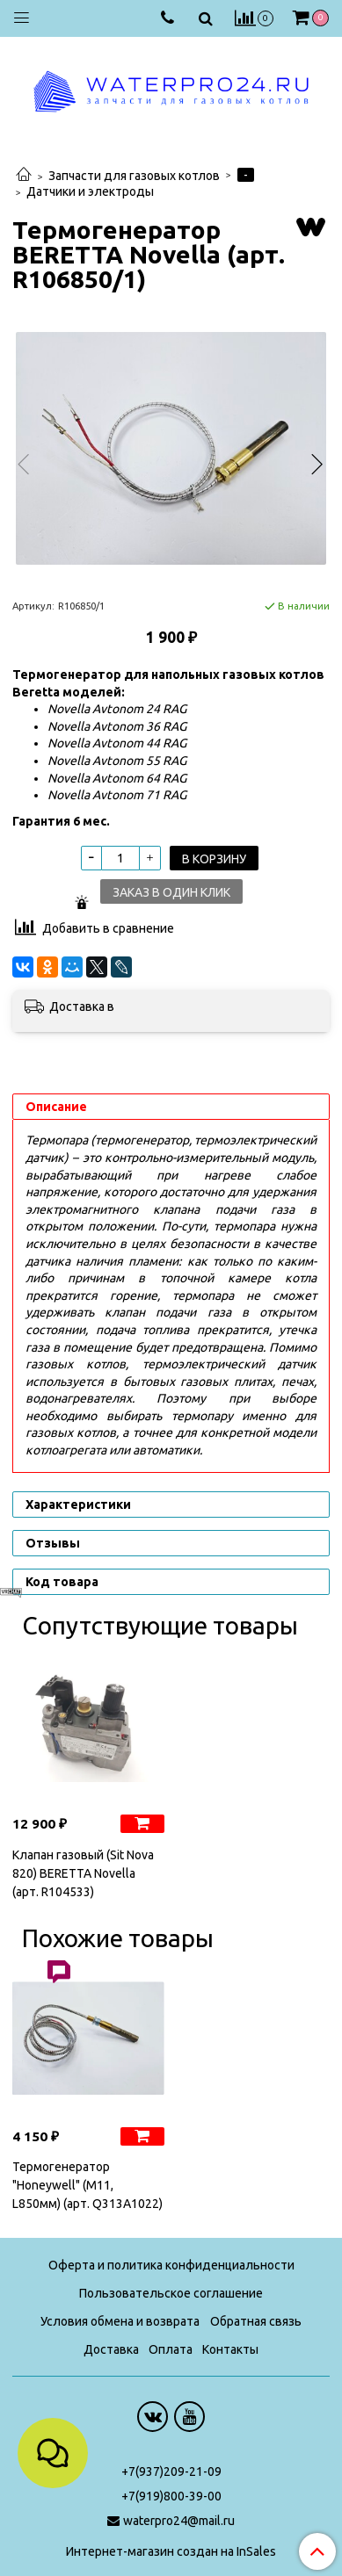 The height and width of the screenshot is (2576, 342). I want to click on open the VRChat app, so click(11, 1592).